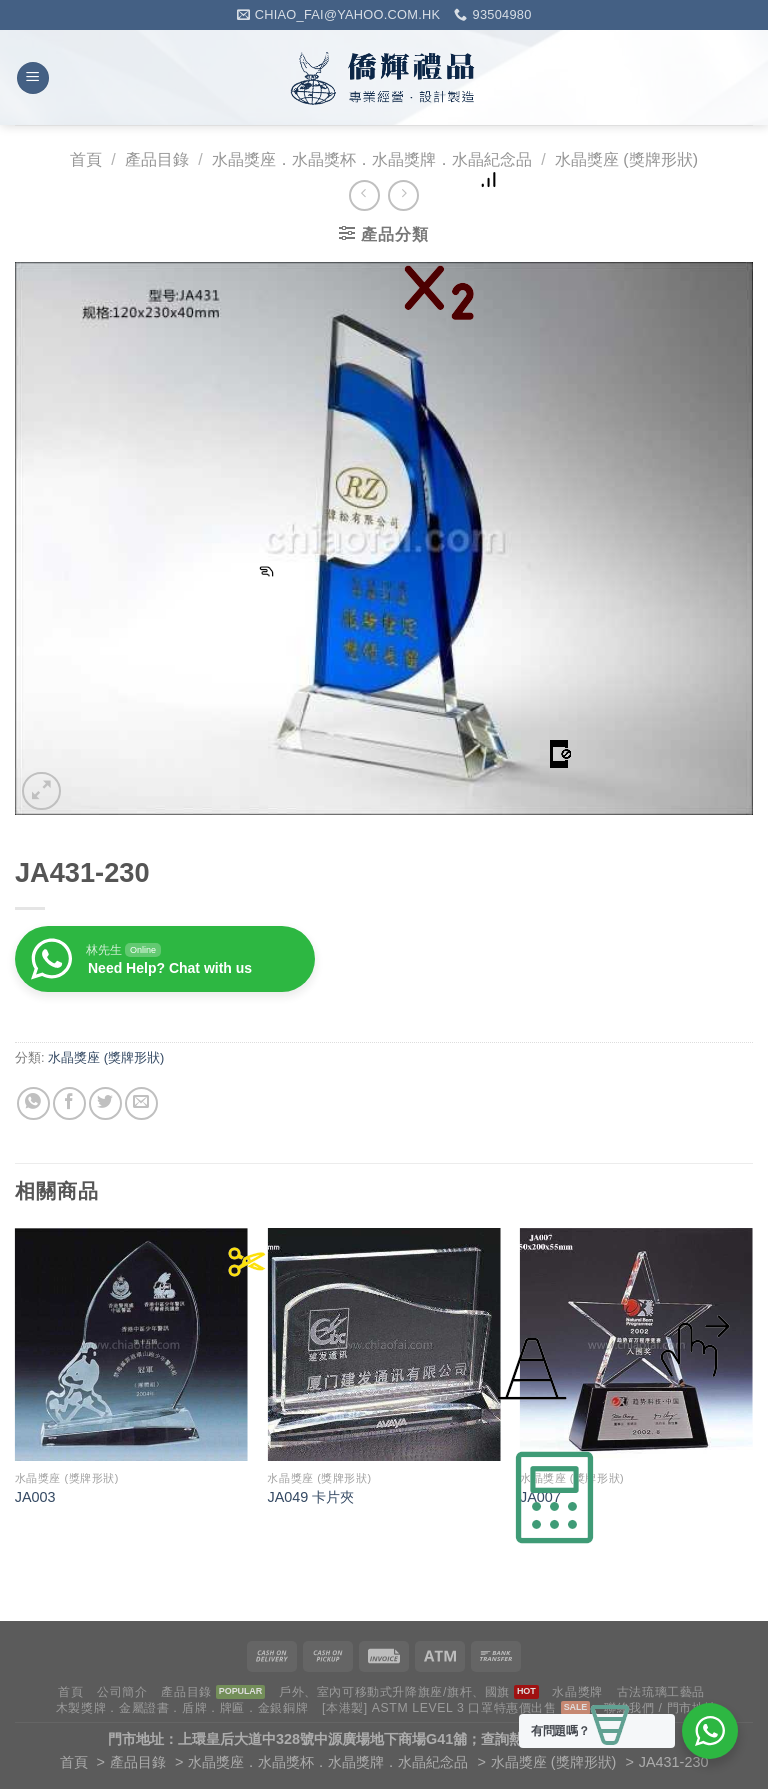 The width and height of the screenshot is (768, 1789). I want to click on cut selected text or content, so click(247, 1262).